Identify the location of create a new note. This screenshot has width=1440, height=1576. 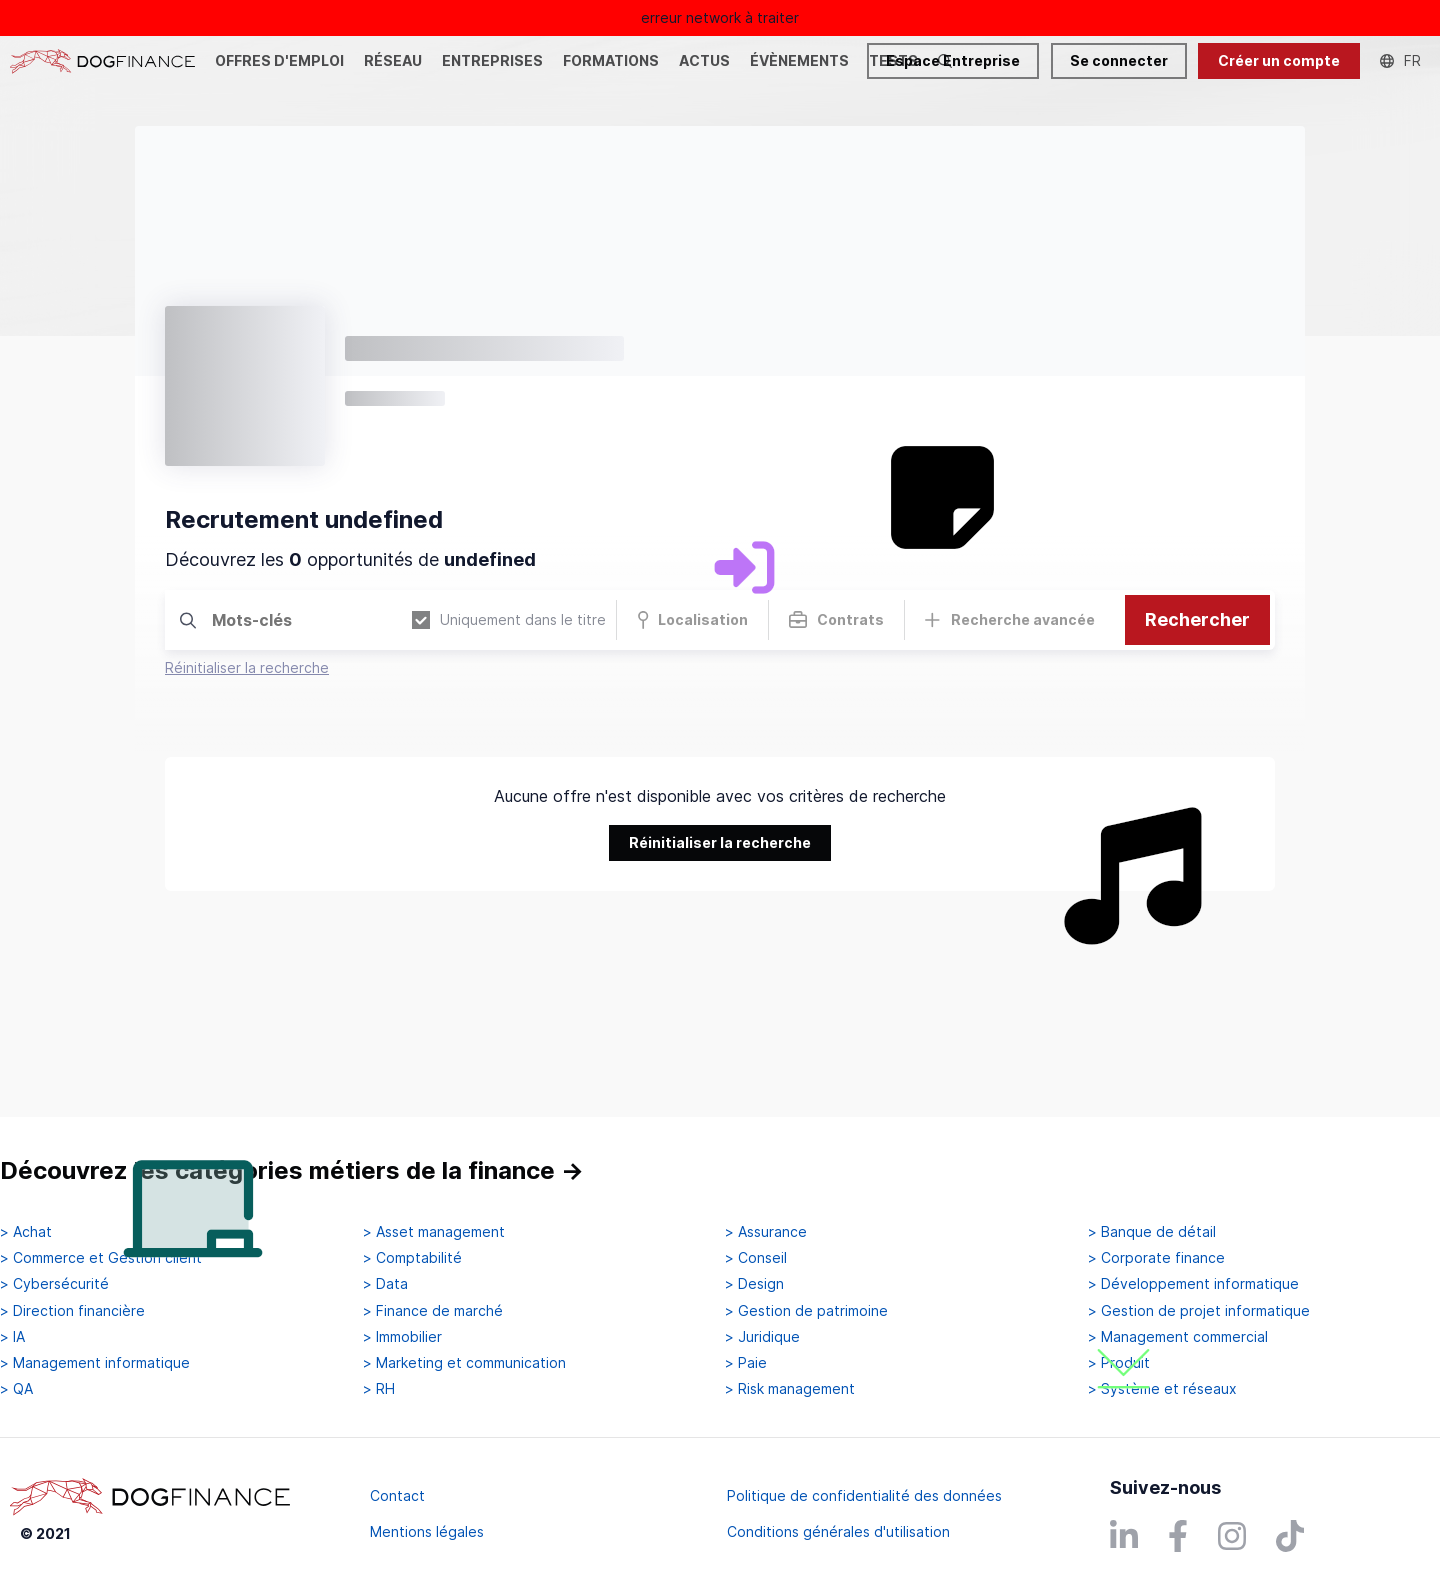
(942, 497).